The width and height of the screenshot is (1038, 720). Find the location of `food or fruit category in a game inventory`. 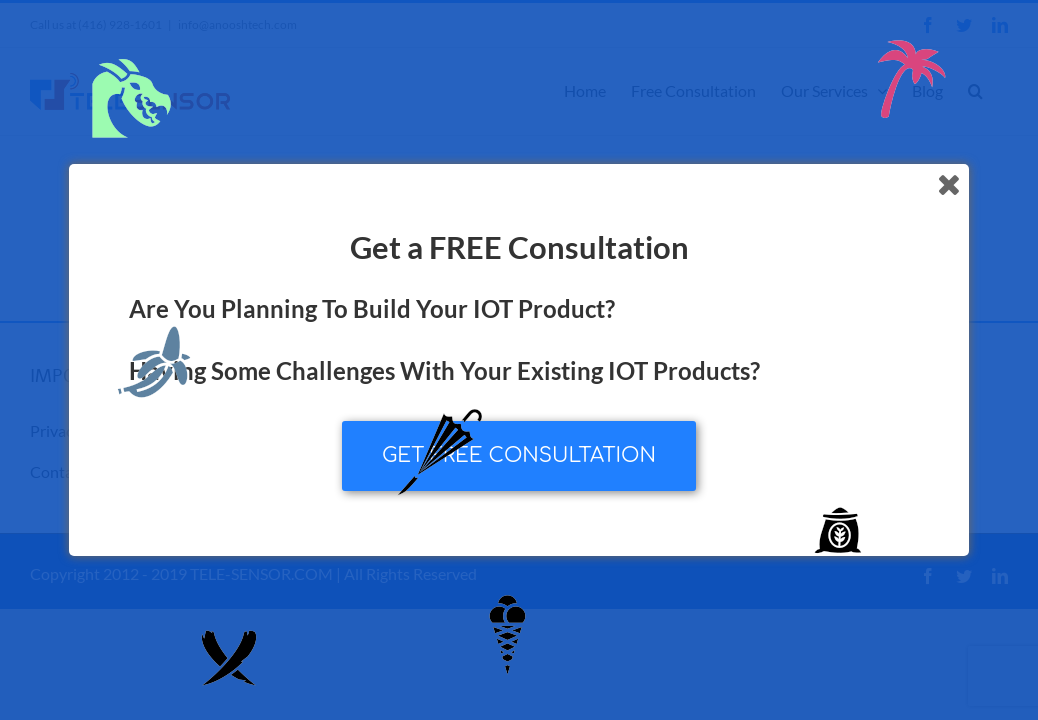

food or fruit category in a game inventory is located at coordinates (154, 362).